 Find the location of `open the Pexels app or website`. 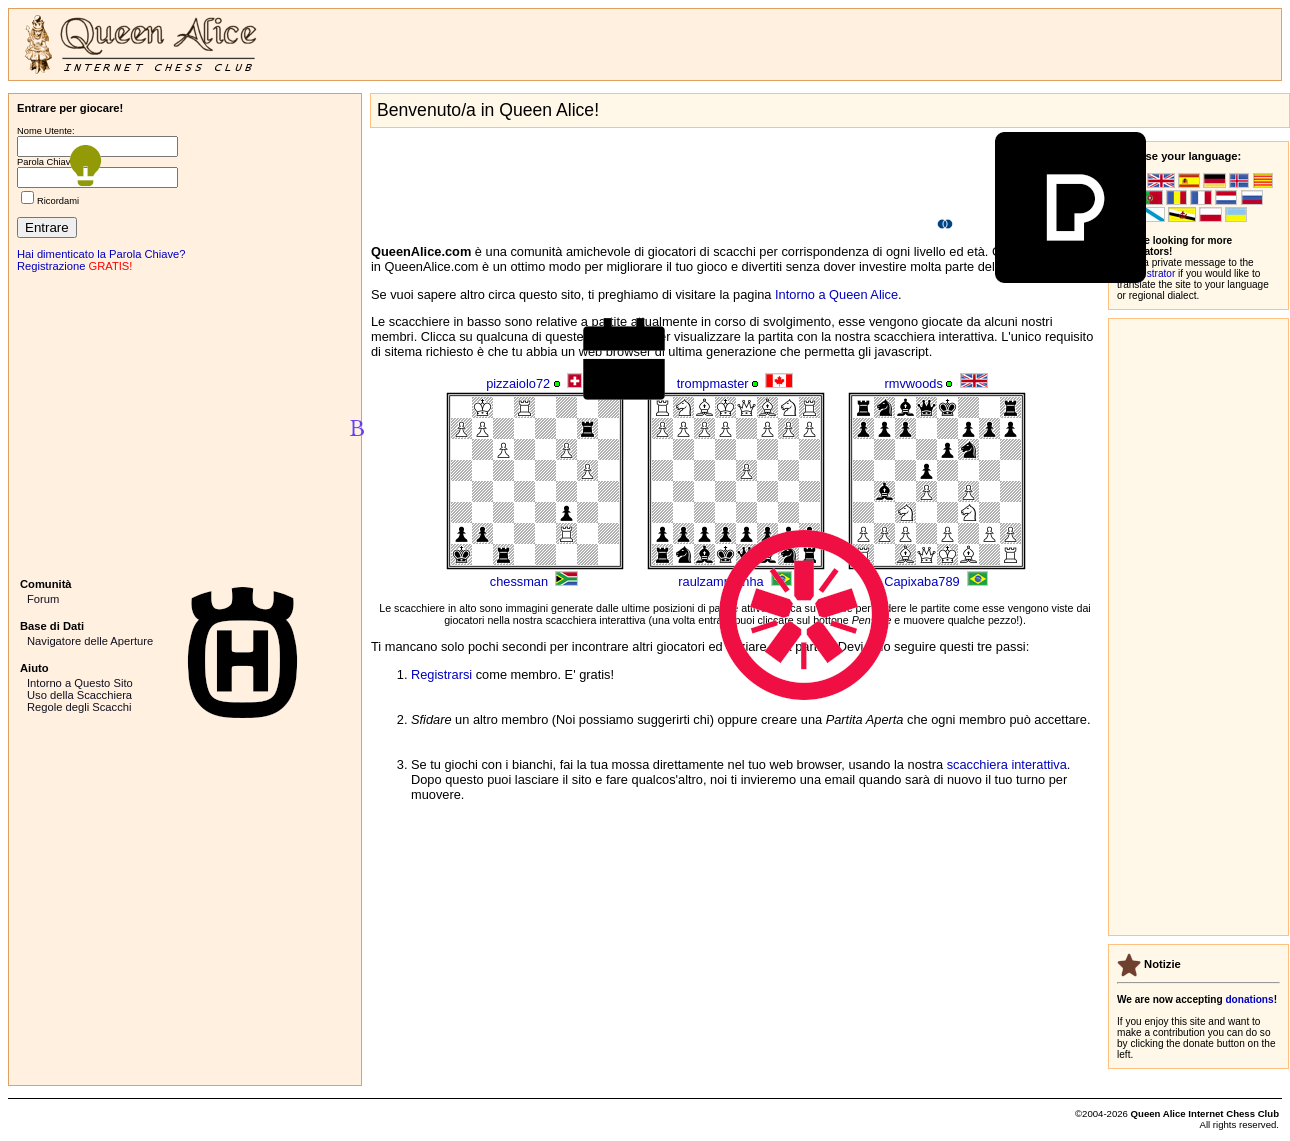

open the Pexels app or website is located at coordinates (1070, 207).